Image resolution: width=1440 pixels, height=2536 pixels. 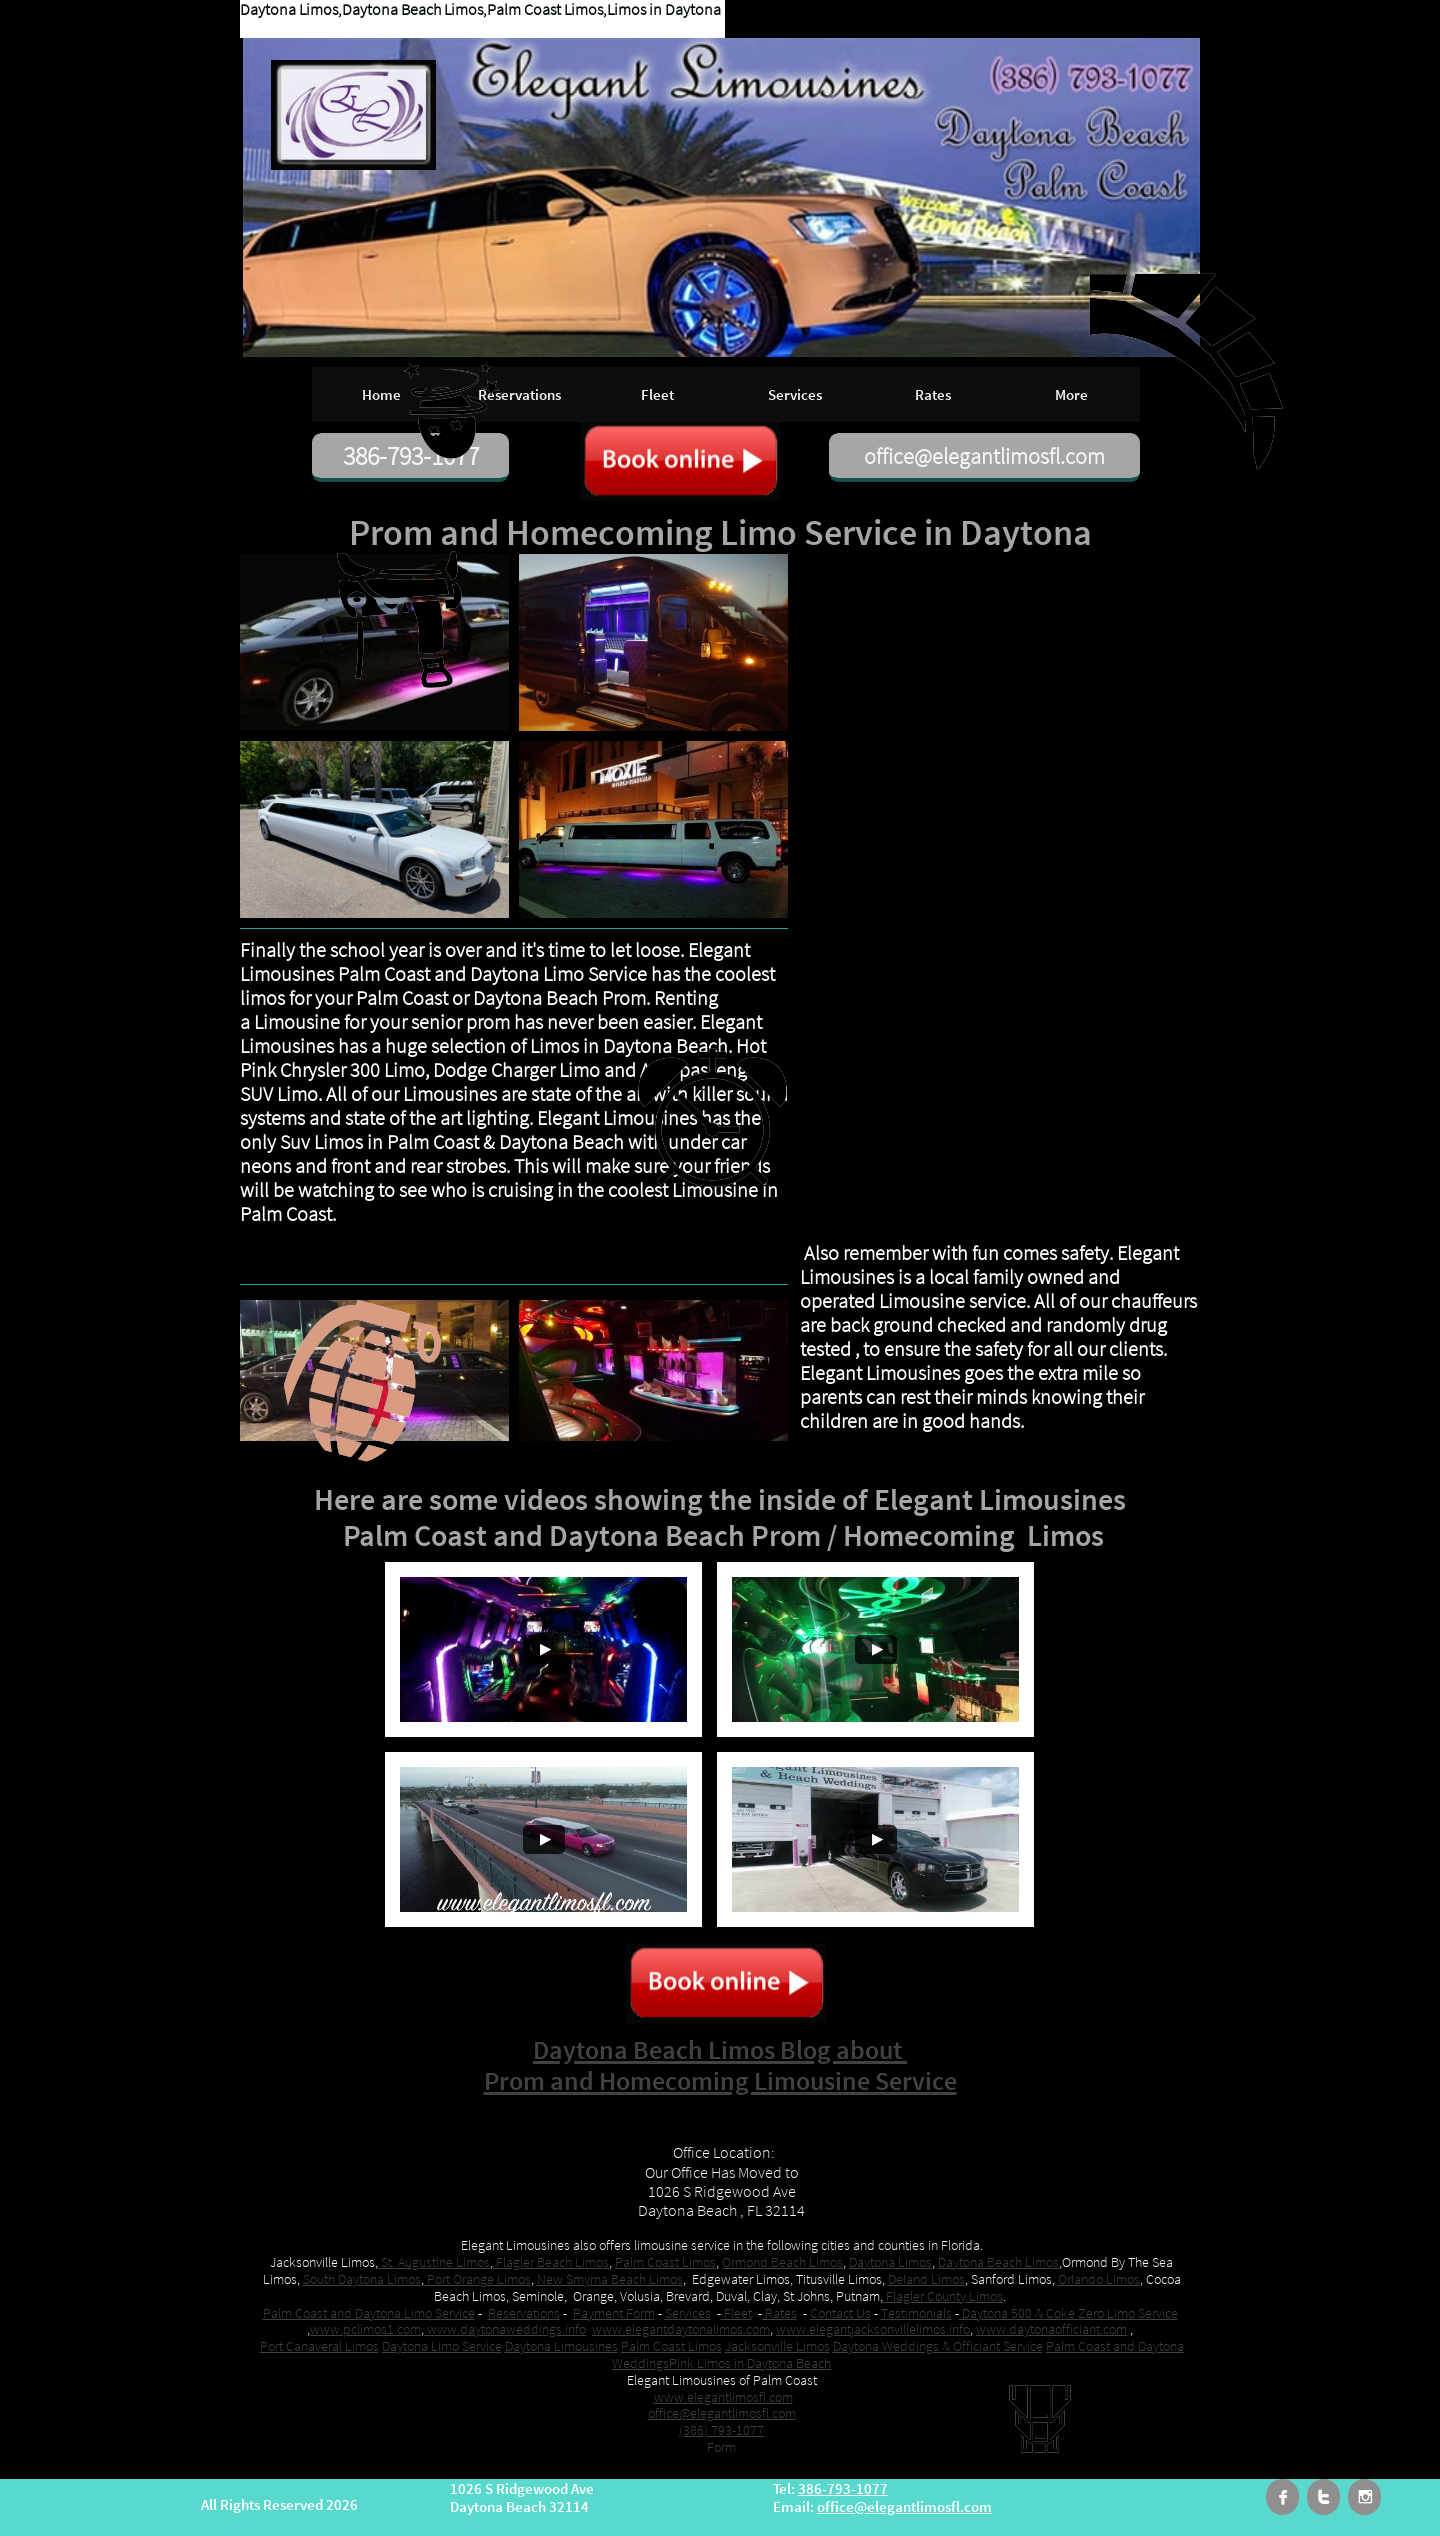 What do you see at coordinates (358, 1379) in the screenshot?
I see `select grenade weapon or explosive item` at bounding box center [358, 1379].